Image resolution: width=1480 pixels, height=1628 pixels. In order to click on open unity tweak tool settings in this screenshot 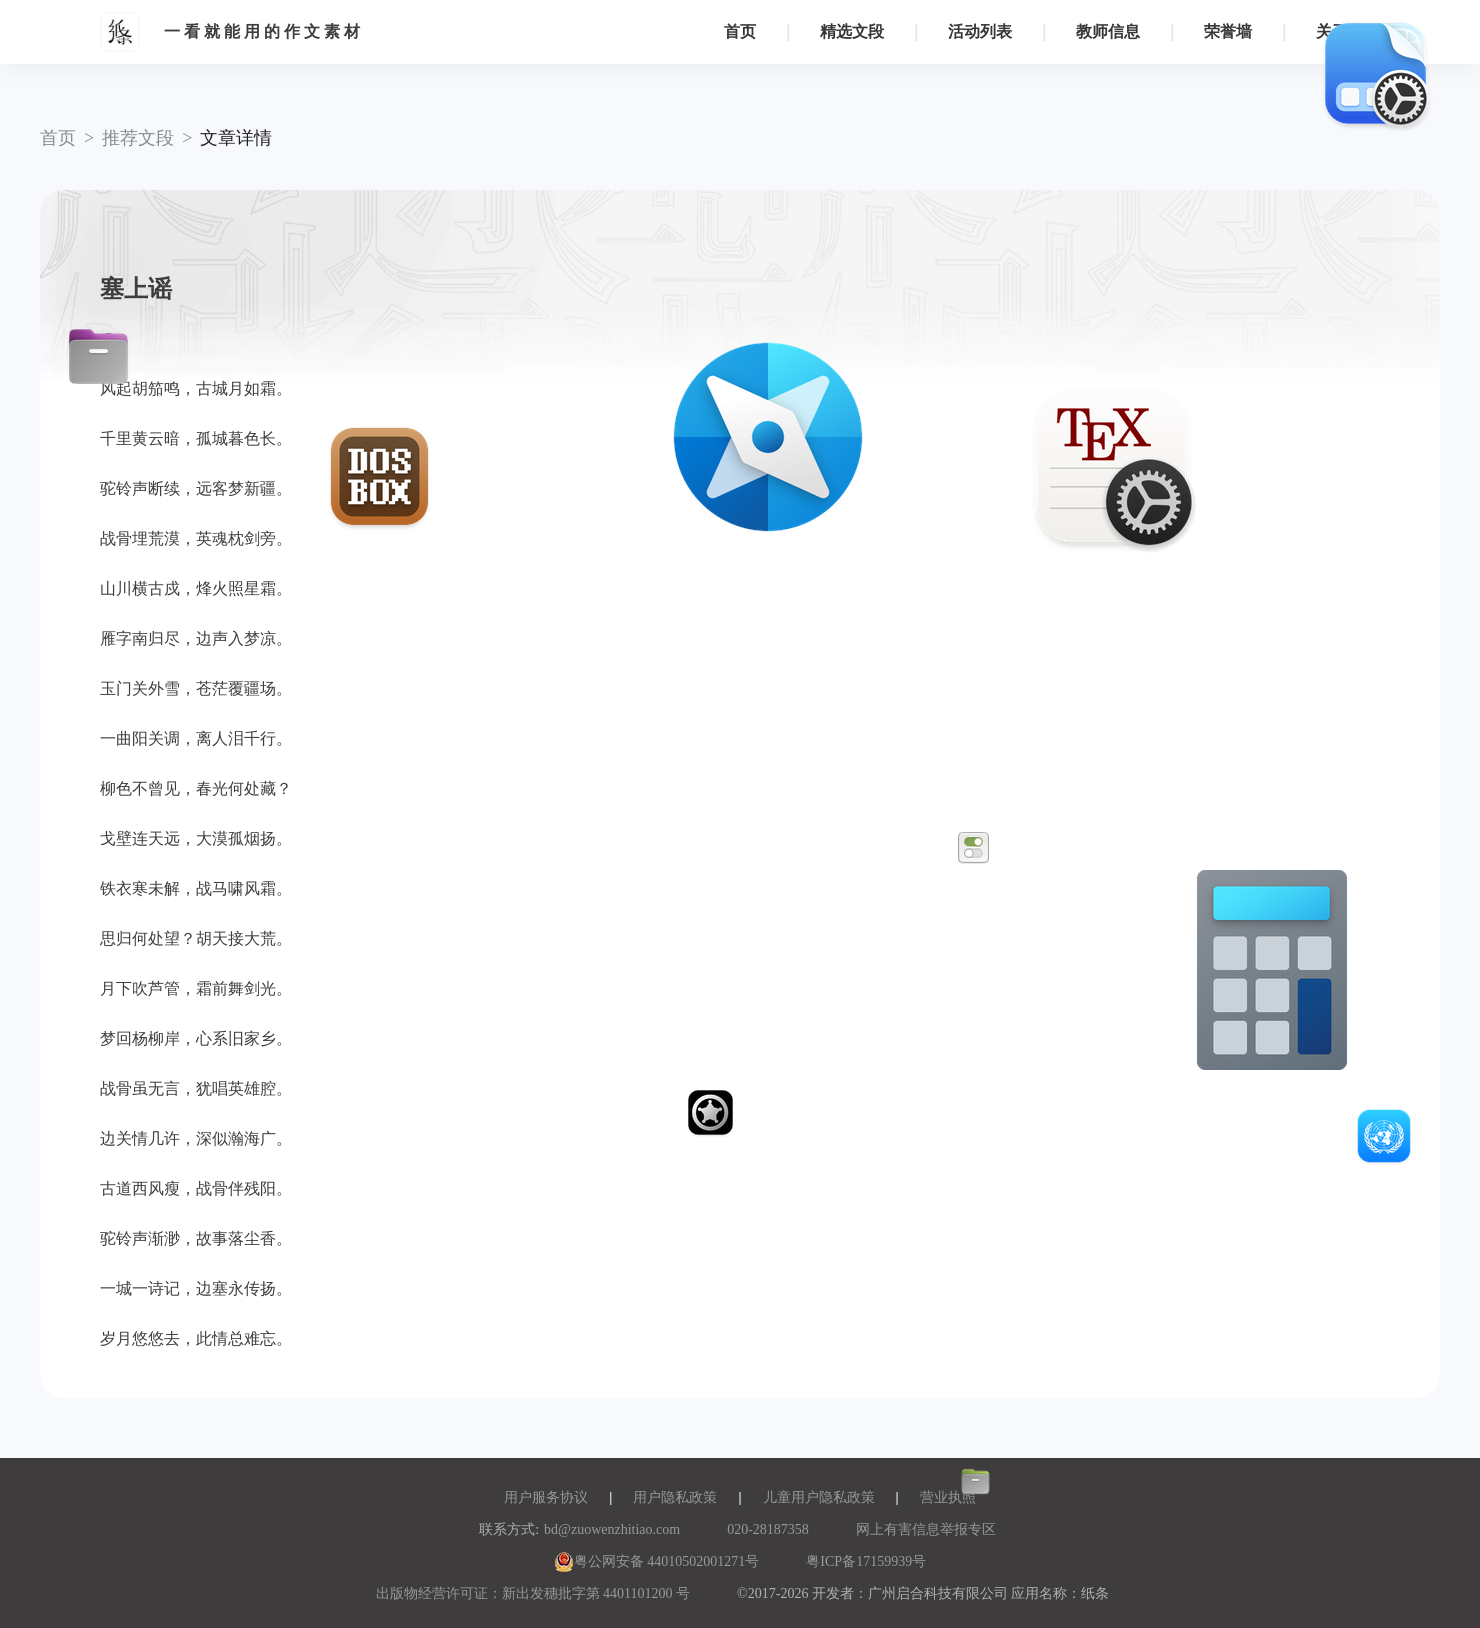, I will do `click(973, 847)`.